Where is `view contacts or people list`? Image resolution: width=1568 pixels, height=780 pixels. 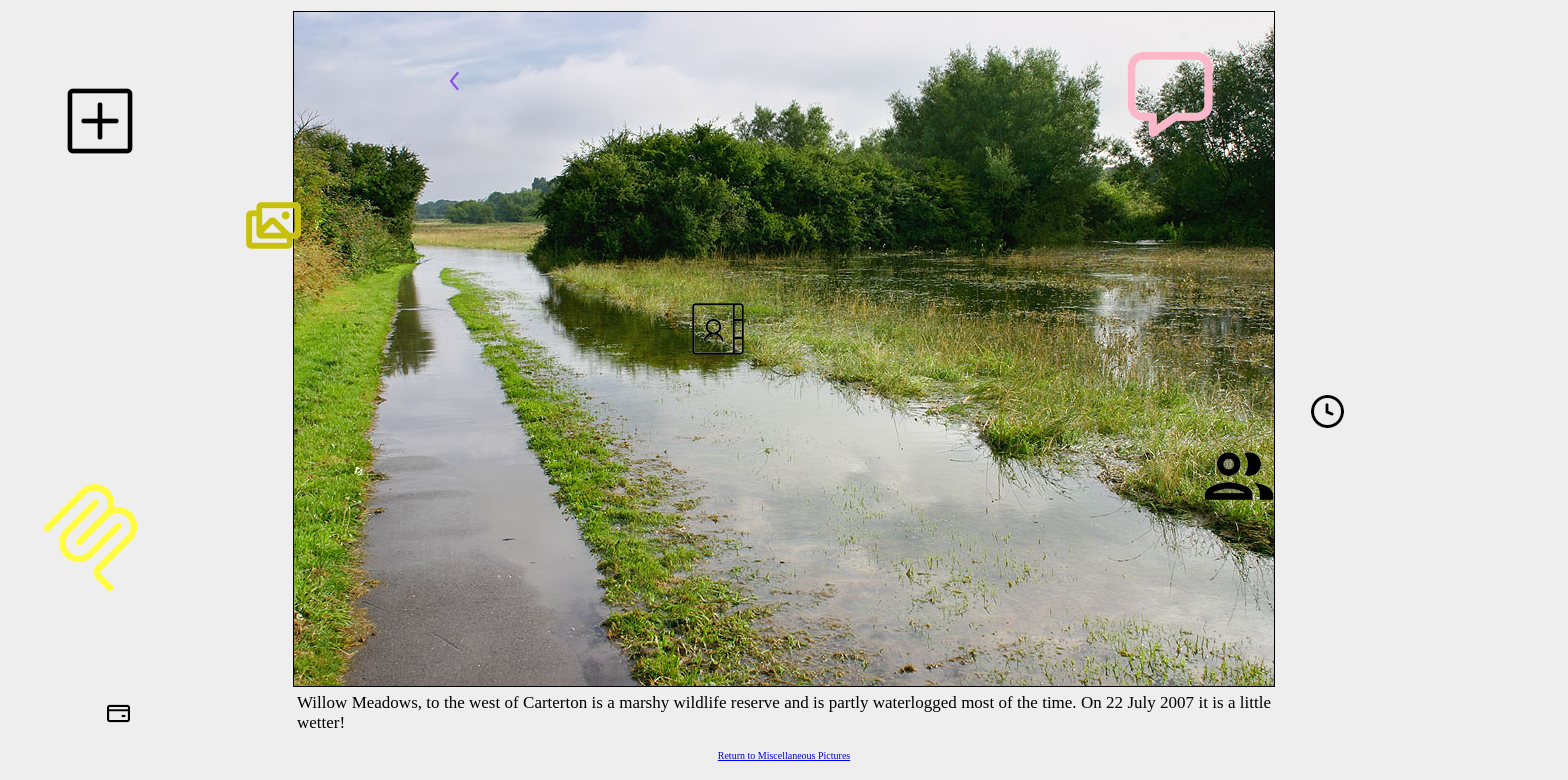
view contacts or people list is located at coordinates (1239, 476).